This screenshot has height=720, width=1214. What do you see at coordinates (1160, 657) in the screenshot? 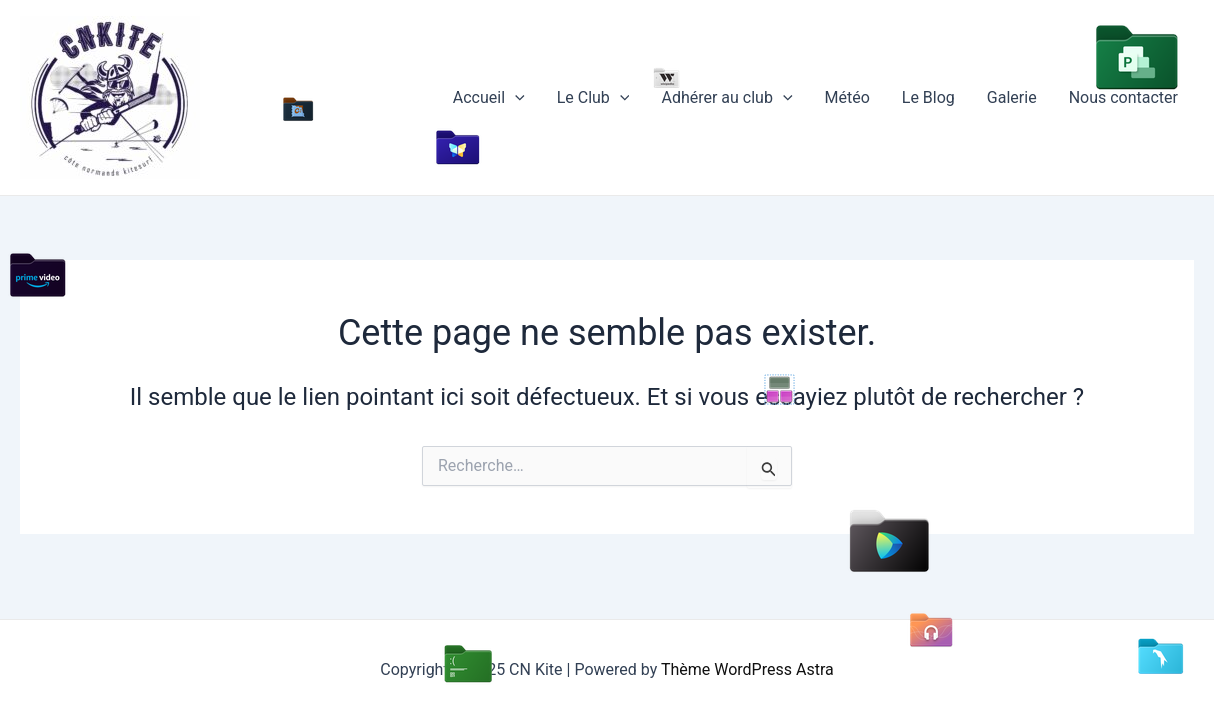
I see `open parrot os system folder` at bounding box center [1160, 657].